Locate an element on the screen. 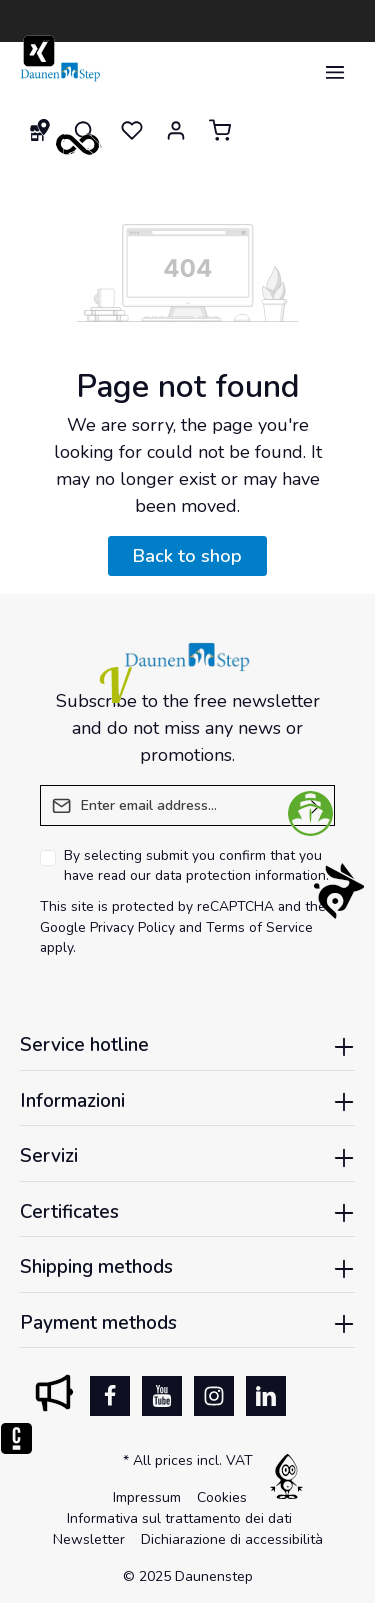 This screenshot has width=375, height=1603. visit the CodeProject website is located at coordinates (286, 1476).